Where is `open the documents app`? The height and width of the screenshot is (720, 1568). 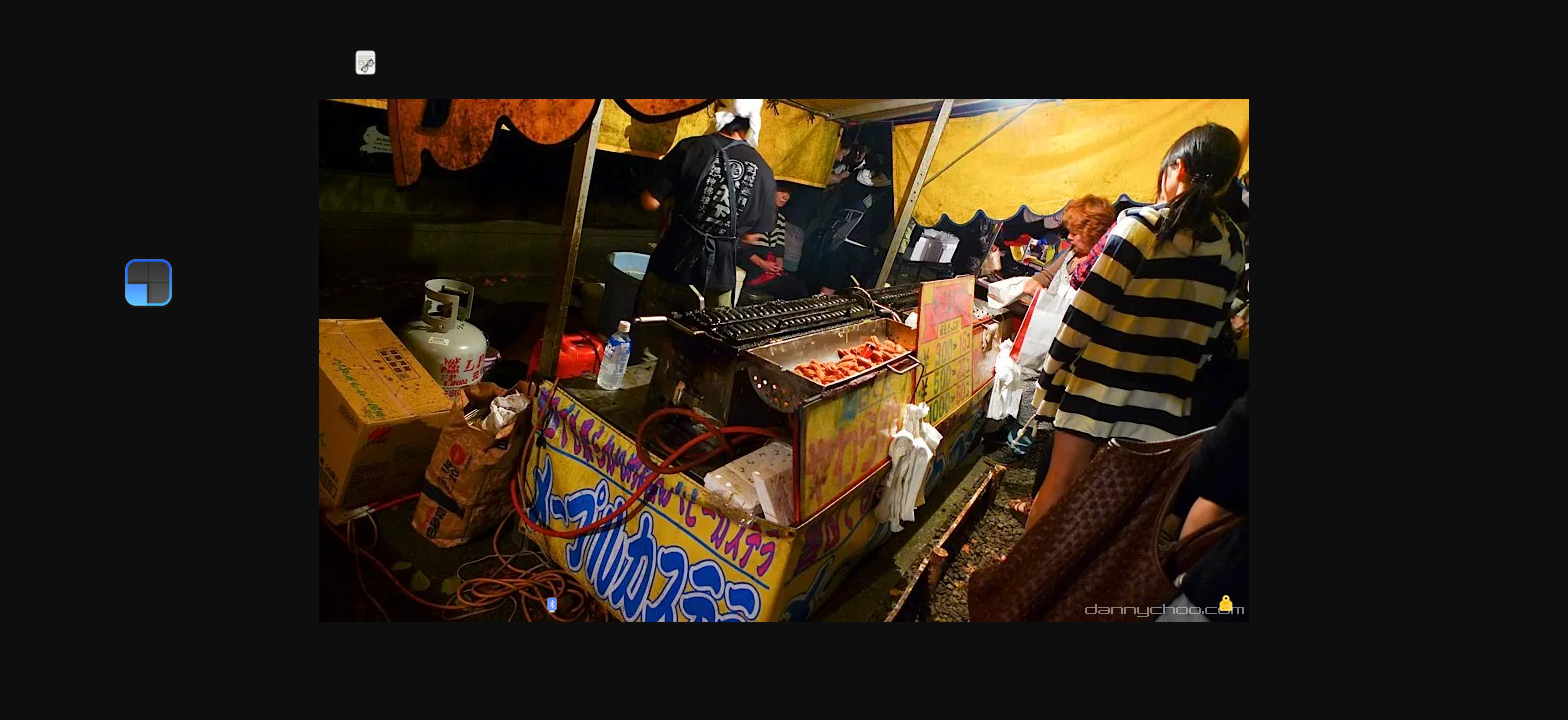
open the documents app is located at coordinates (365, 62).